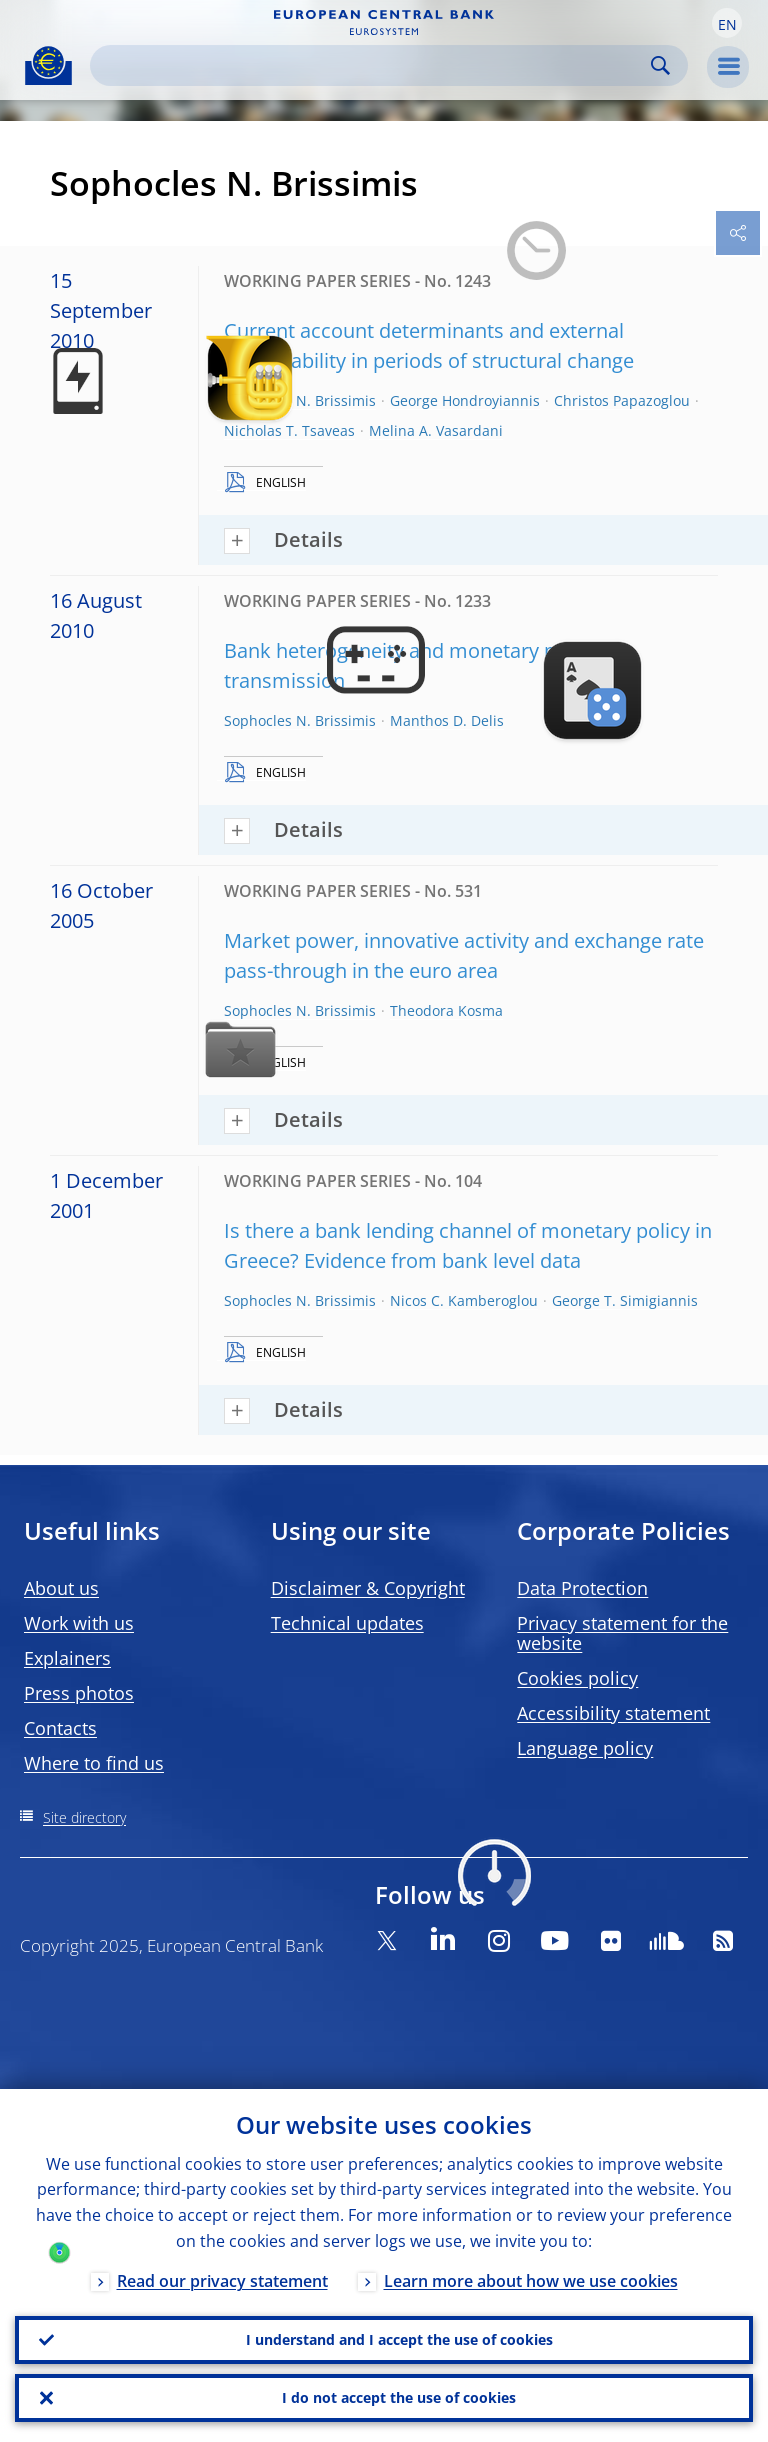 The width and height of the screenshot is (768, 2442). Describe the element at coordinates (78, 381) in the screenshot. I see `indicates uninterruptible power supply (UPS) device connected` at that location.